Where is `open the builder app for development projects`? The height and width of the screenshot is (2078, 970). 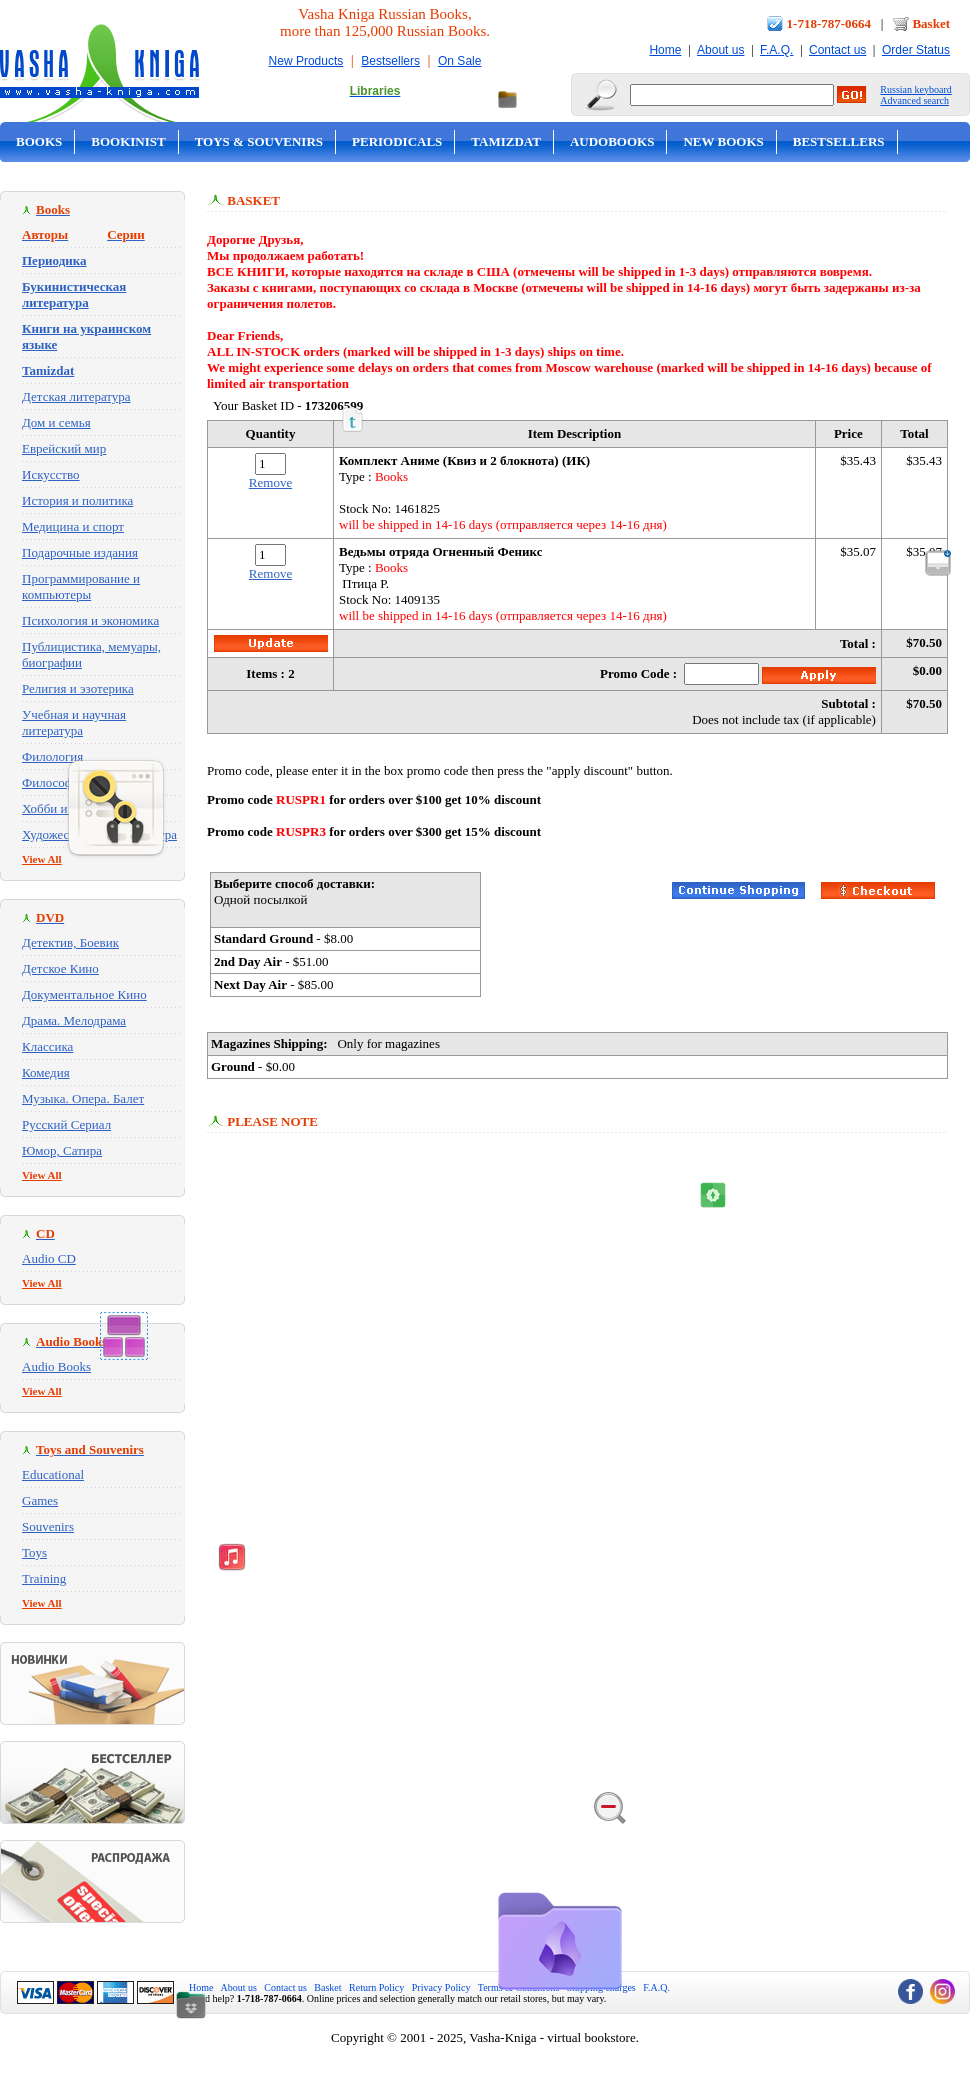
open the builder app for development projects is located at coordinates (116, 808).